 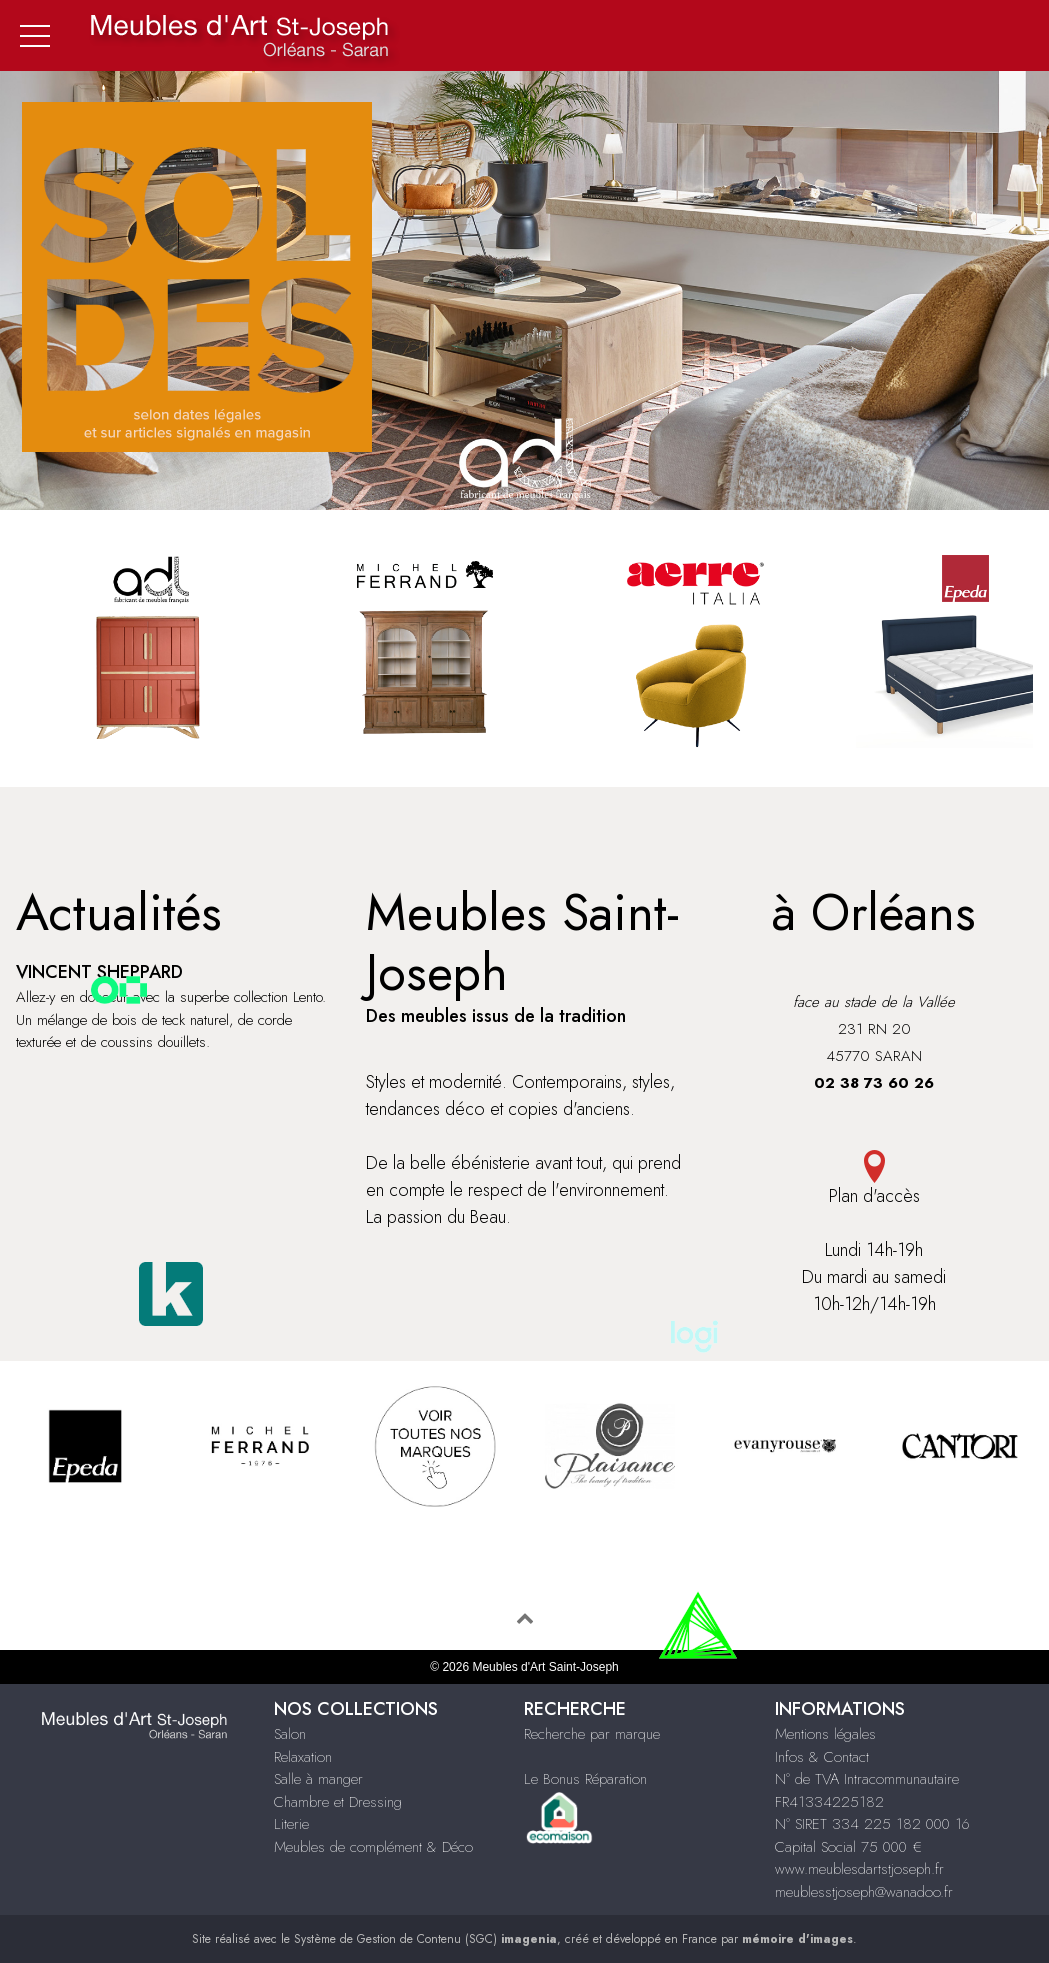 I want to click on open the Infomaniak app or service, so click(x=171, y=1294).